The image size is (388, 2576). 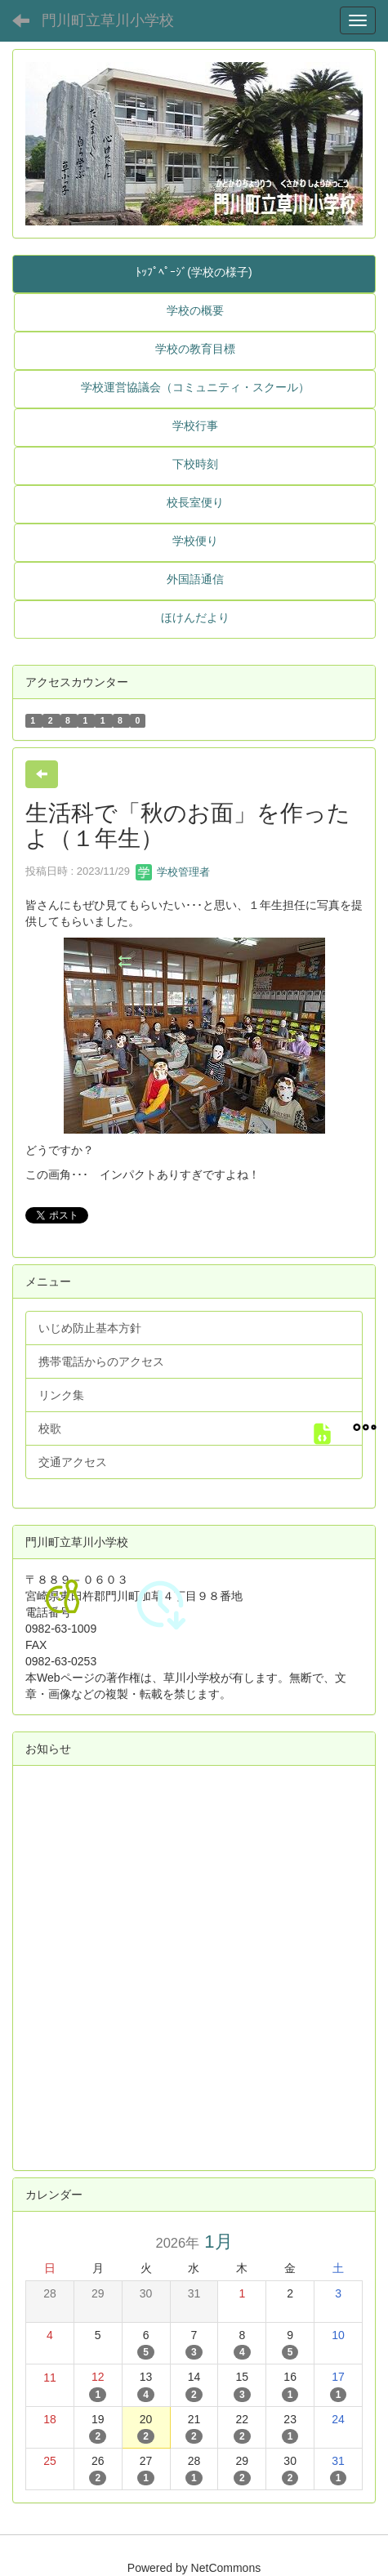 I want to click on download or export time/schedule data, so click(x=160, y=1604).